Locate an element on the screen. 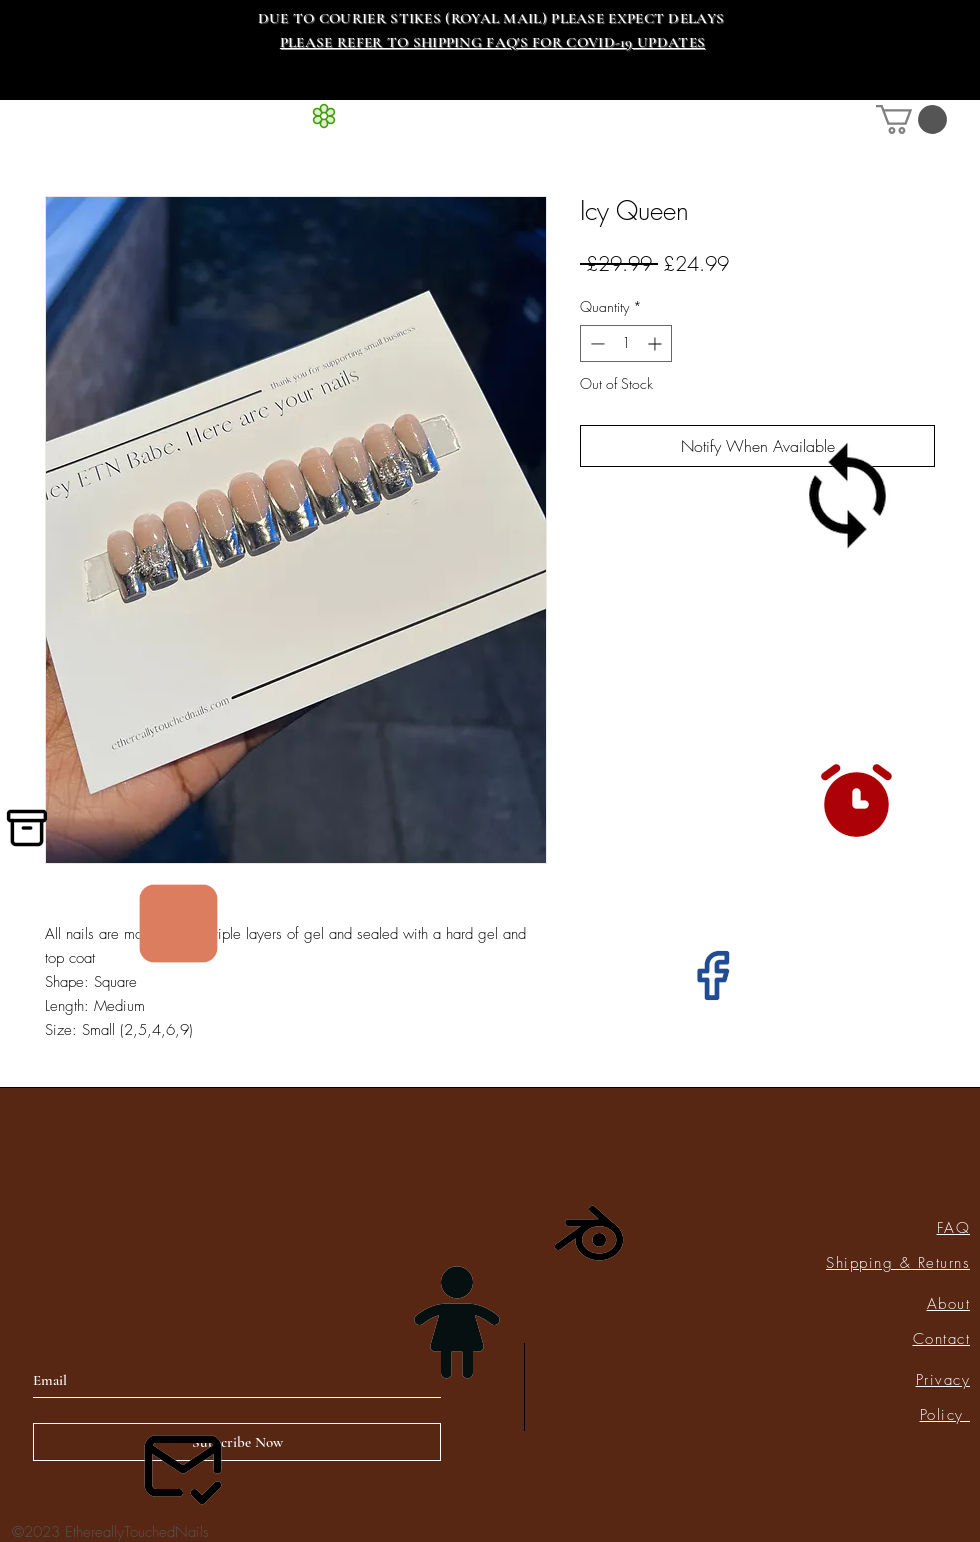 The width and height of the screenshot is (980, 1542). email sent successfully is located at coordinates (183, 1466).